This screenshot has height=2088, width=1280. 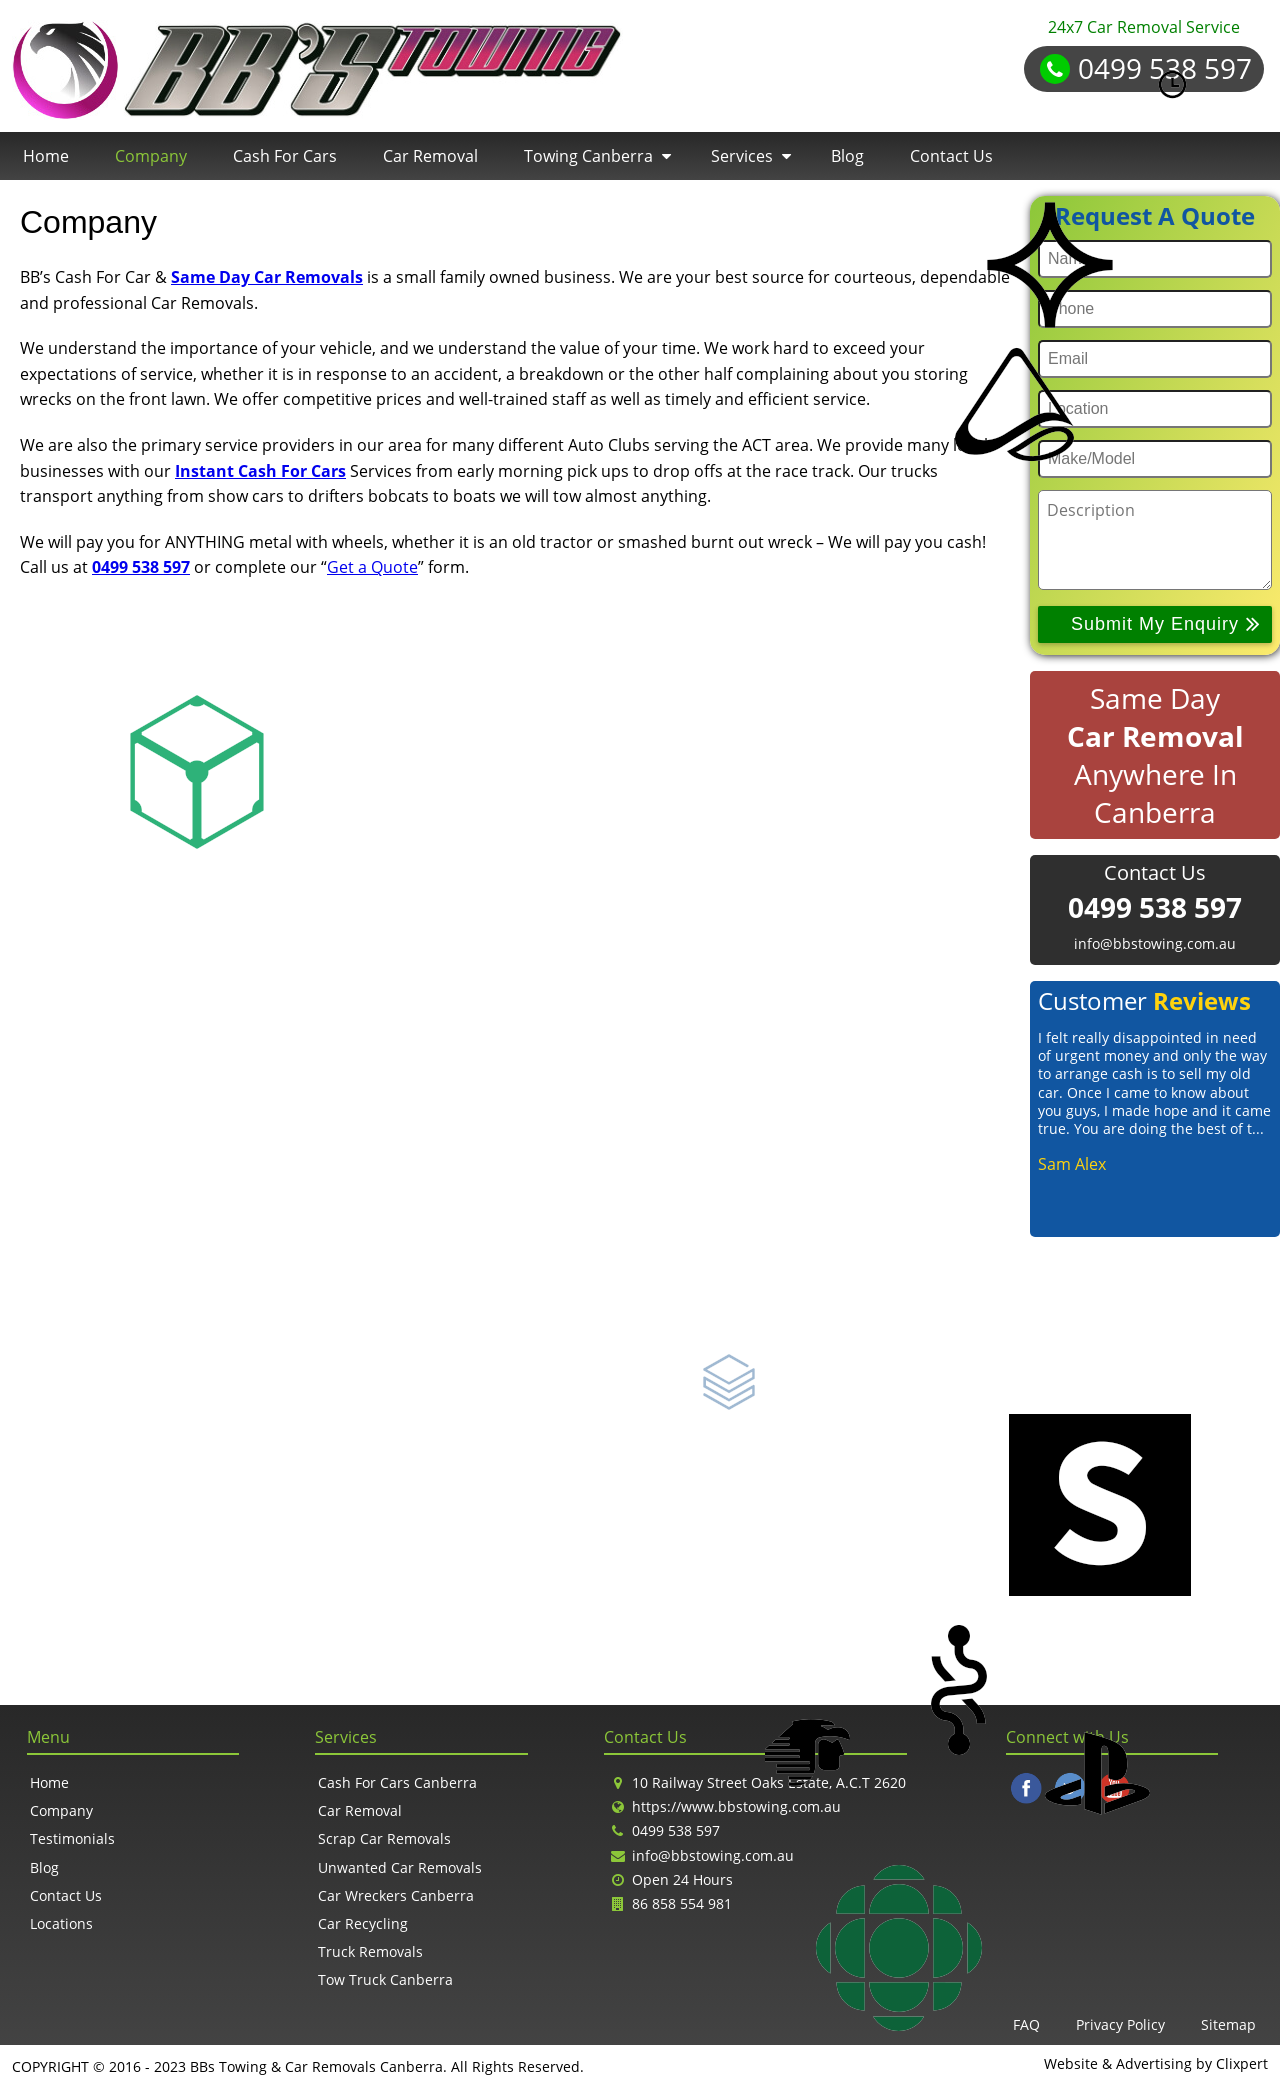 I want to click on playstation brand logo, so click(x=1097, y=1773).